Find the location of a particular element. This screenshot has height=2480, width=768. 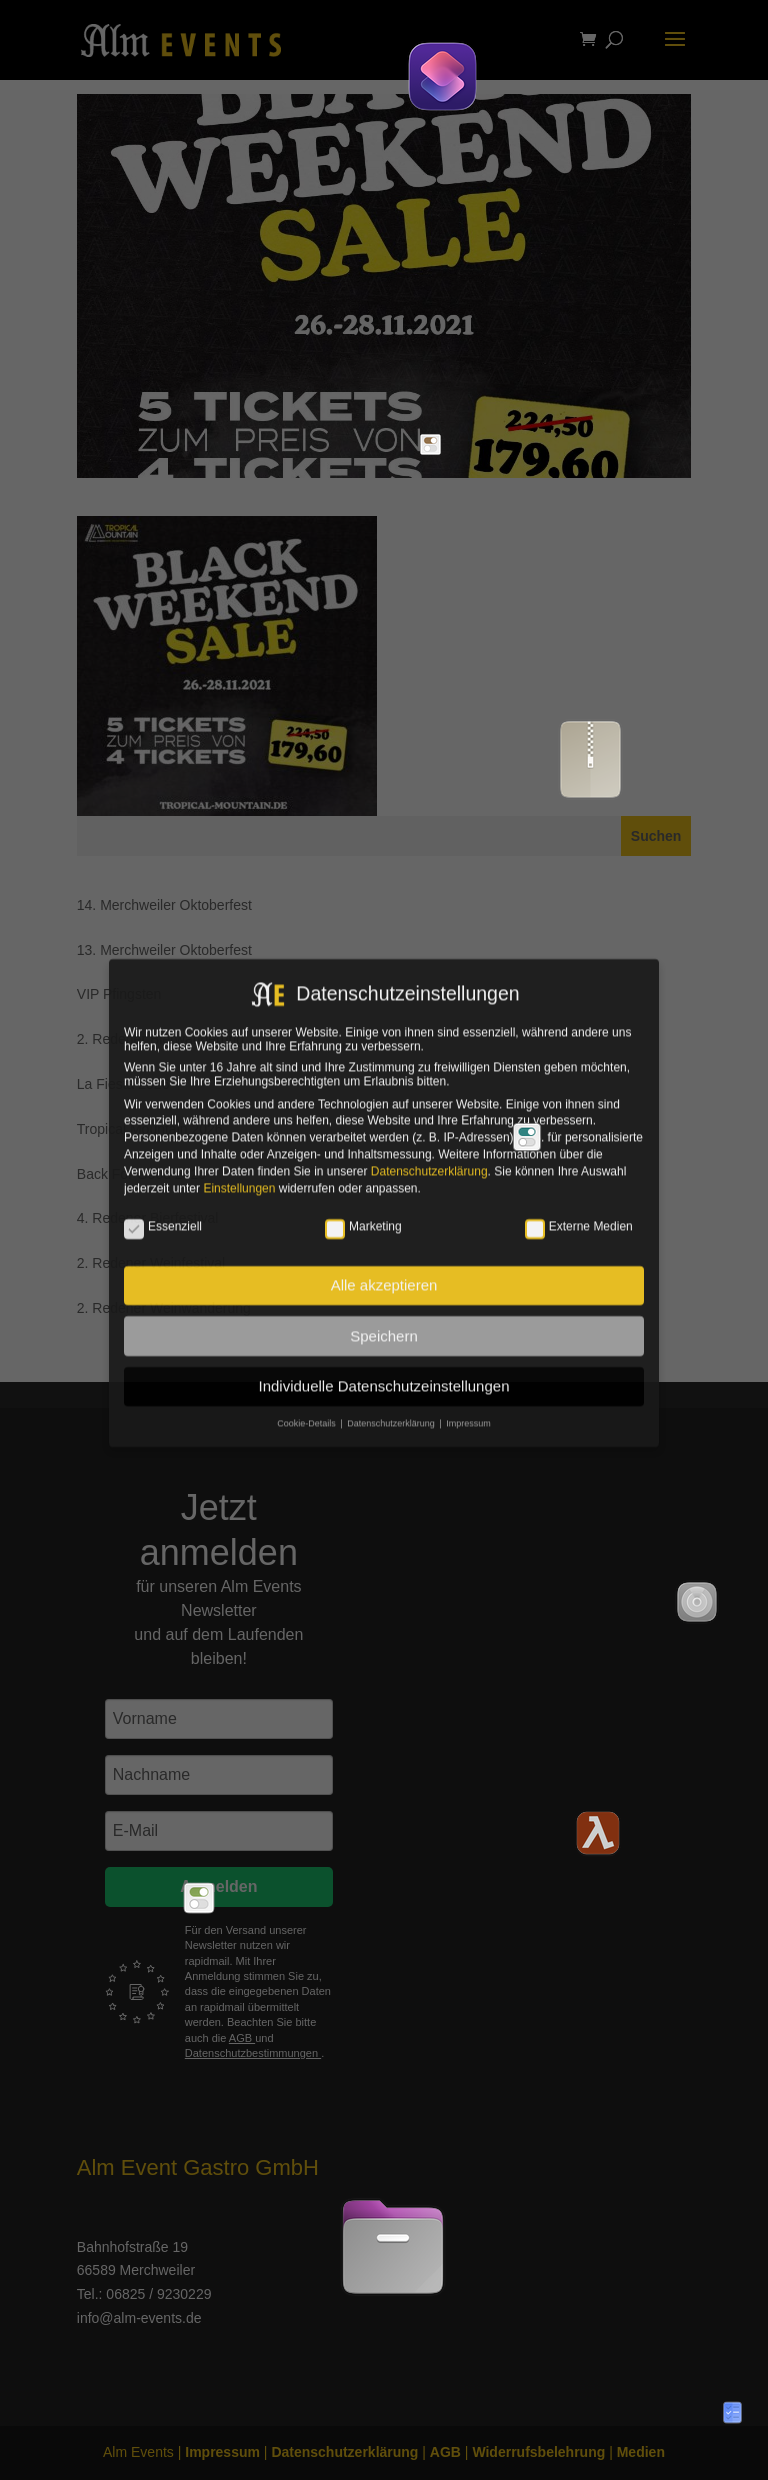

launch half-life: alyx game is located at coordinates (598, 1833).